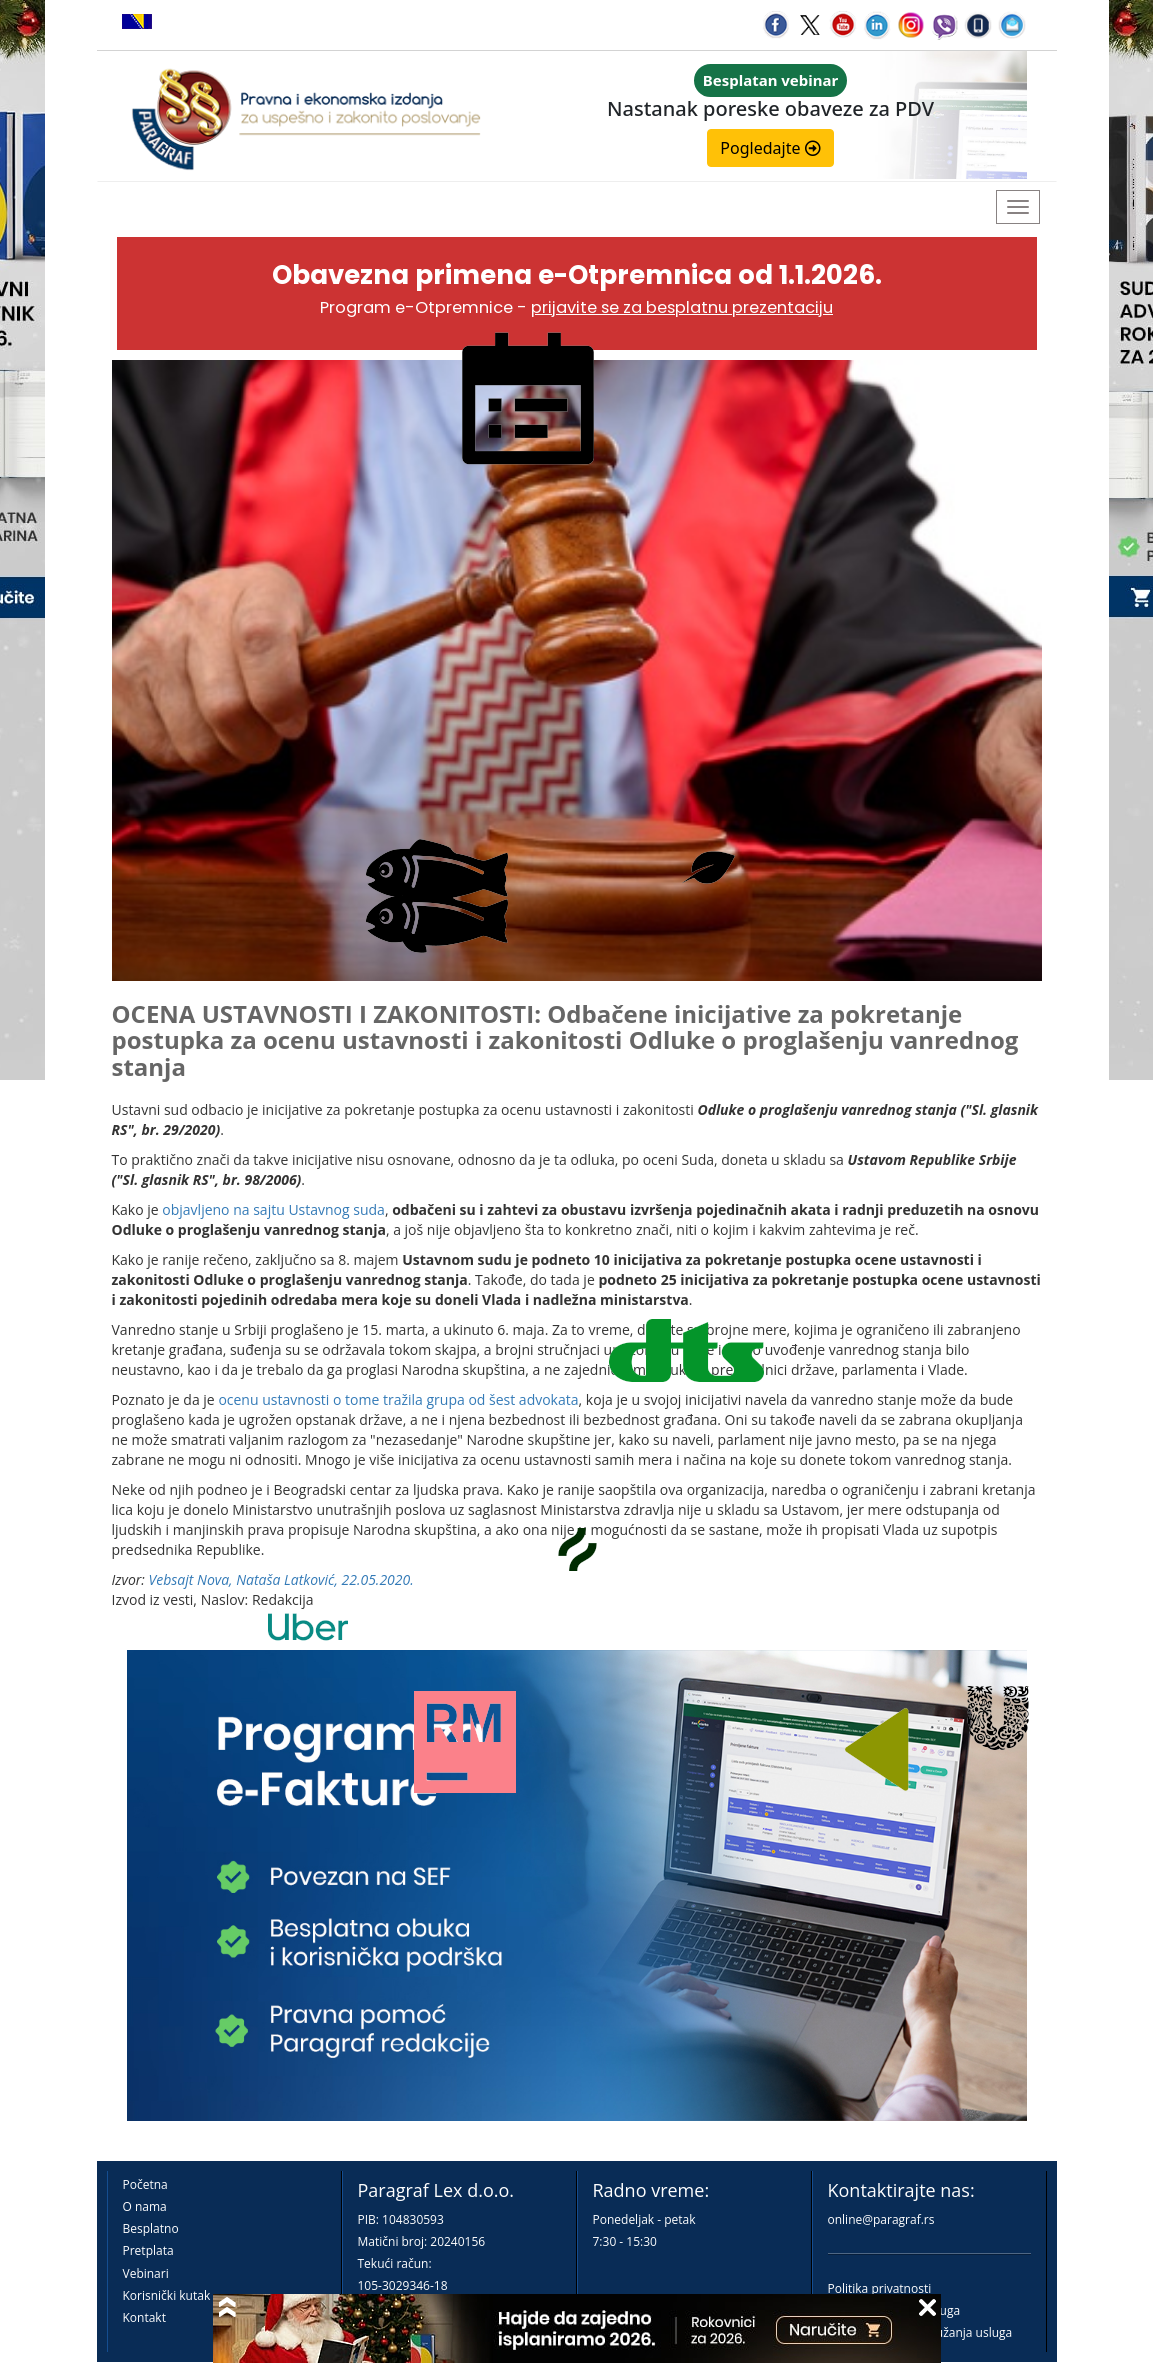  What do you see at coordinates (437, 896) in the screenshot?
I see `open glitch app or website` at bounding box center [437, 896].